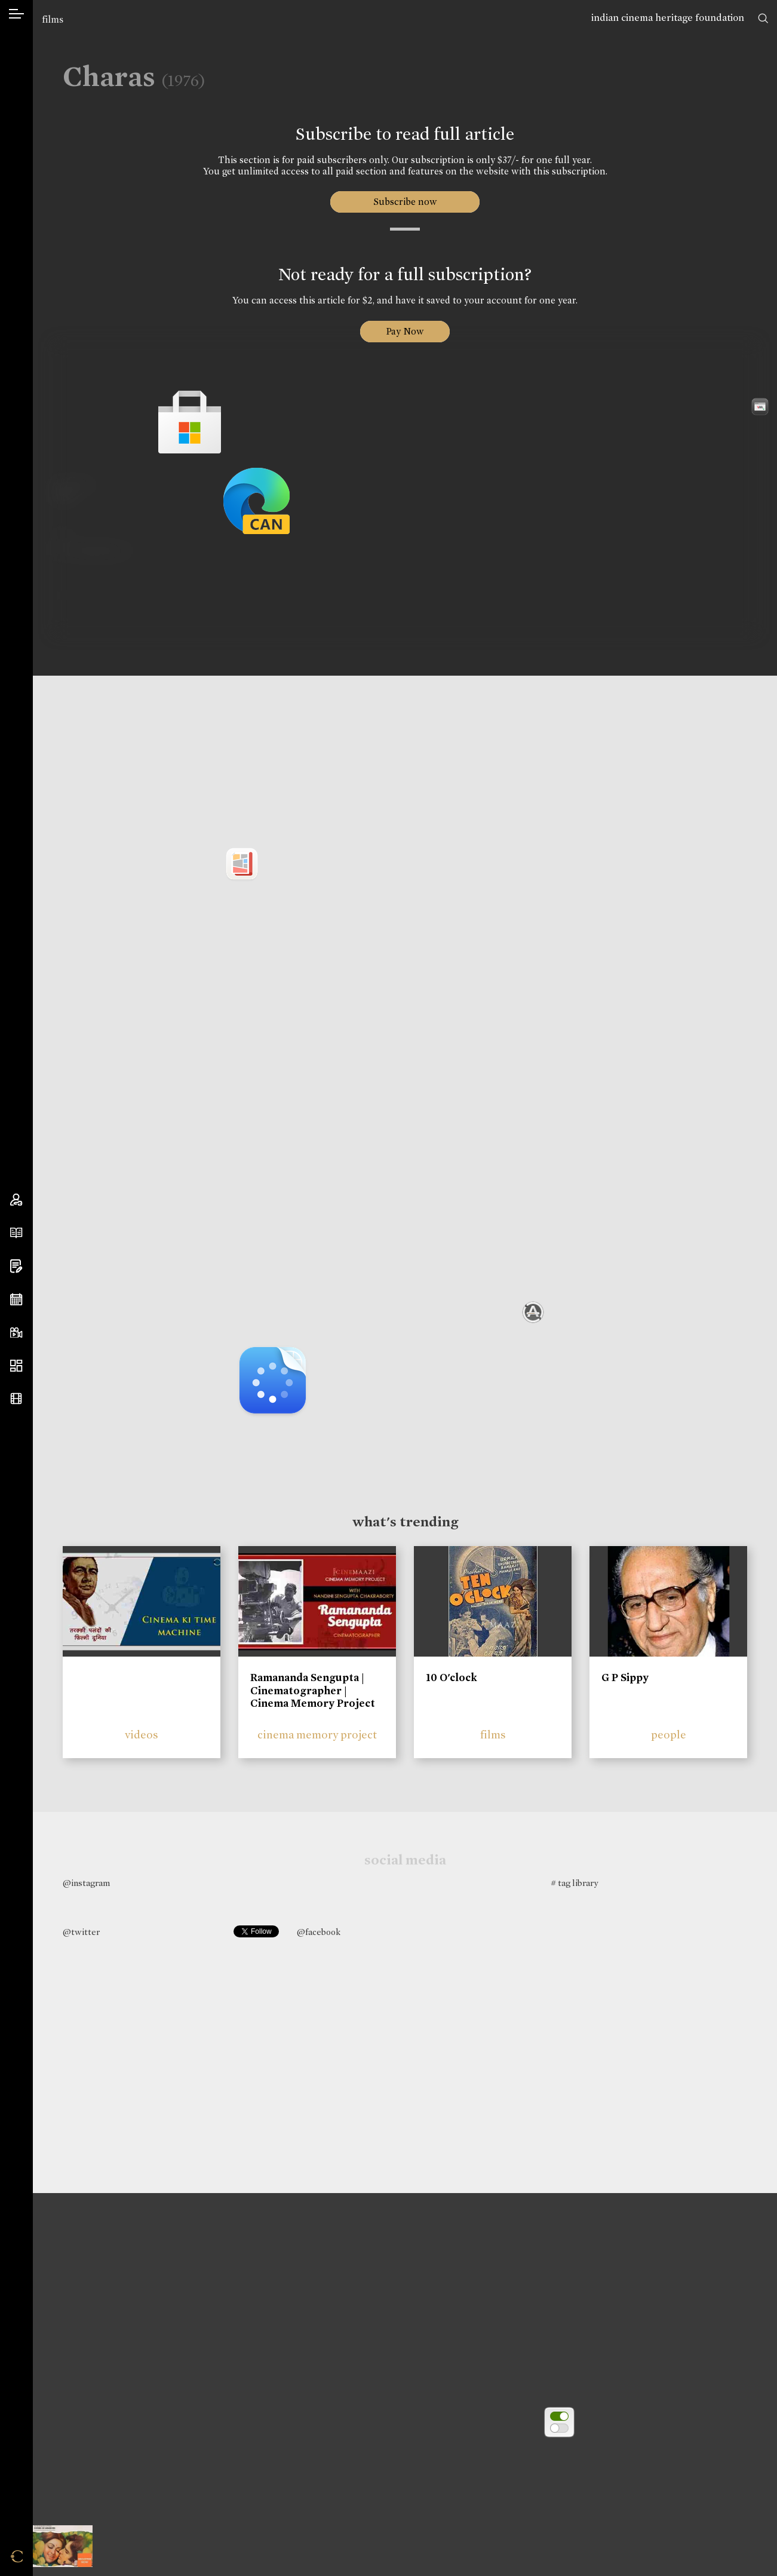 This screenshot has width=777, height=2576. Describe the element at coordinates (533, 1312) in the screenshot. I see `open the software update notifier app` at that location.